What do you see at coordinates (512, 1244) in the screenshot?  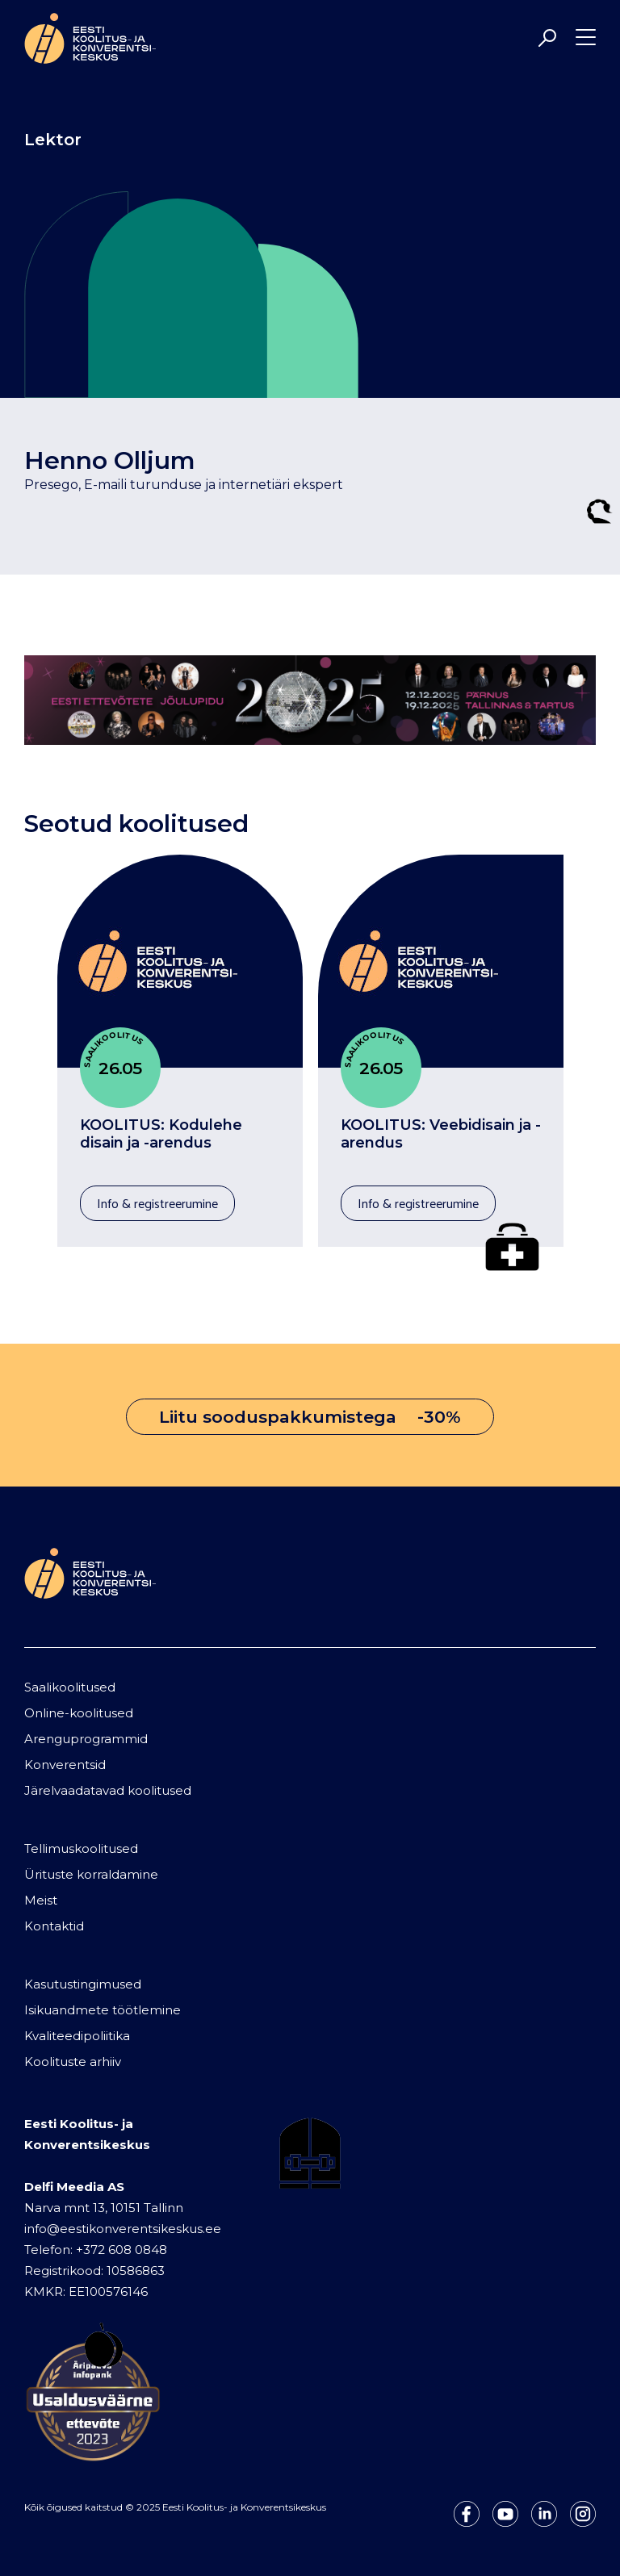 I see `access health or medical features` at bounding box center [512, 1244].